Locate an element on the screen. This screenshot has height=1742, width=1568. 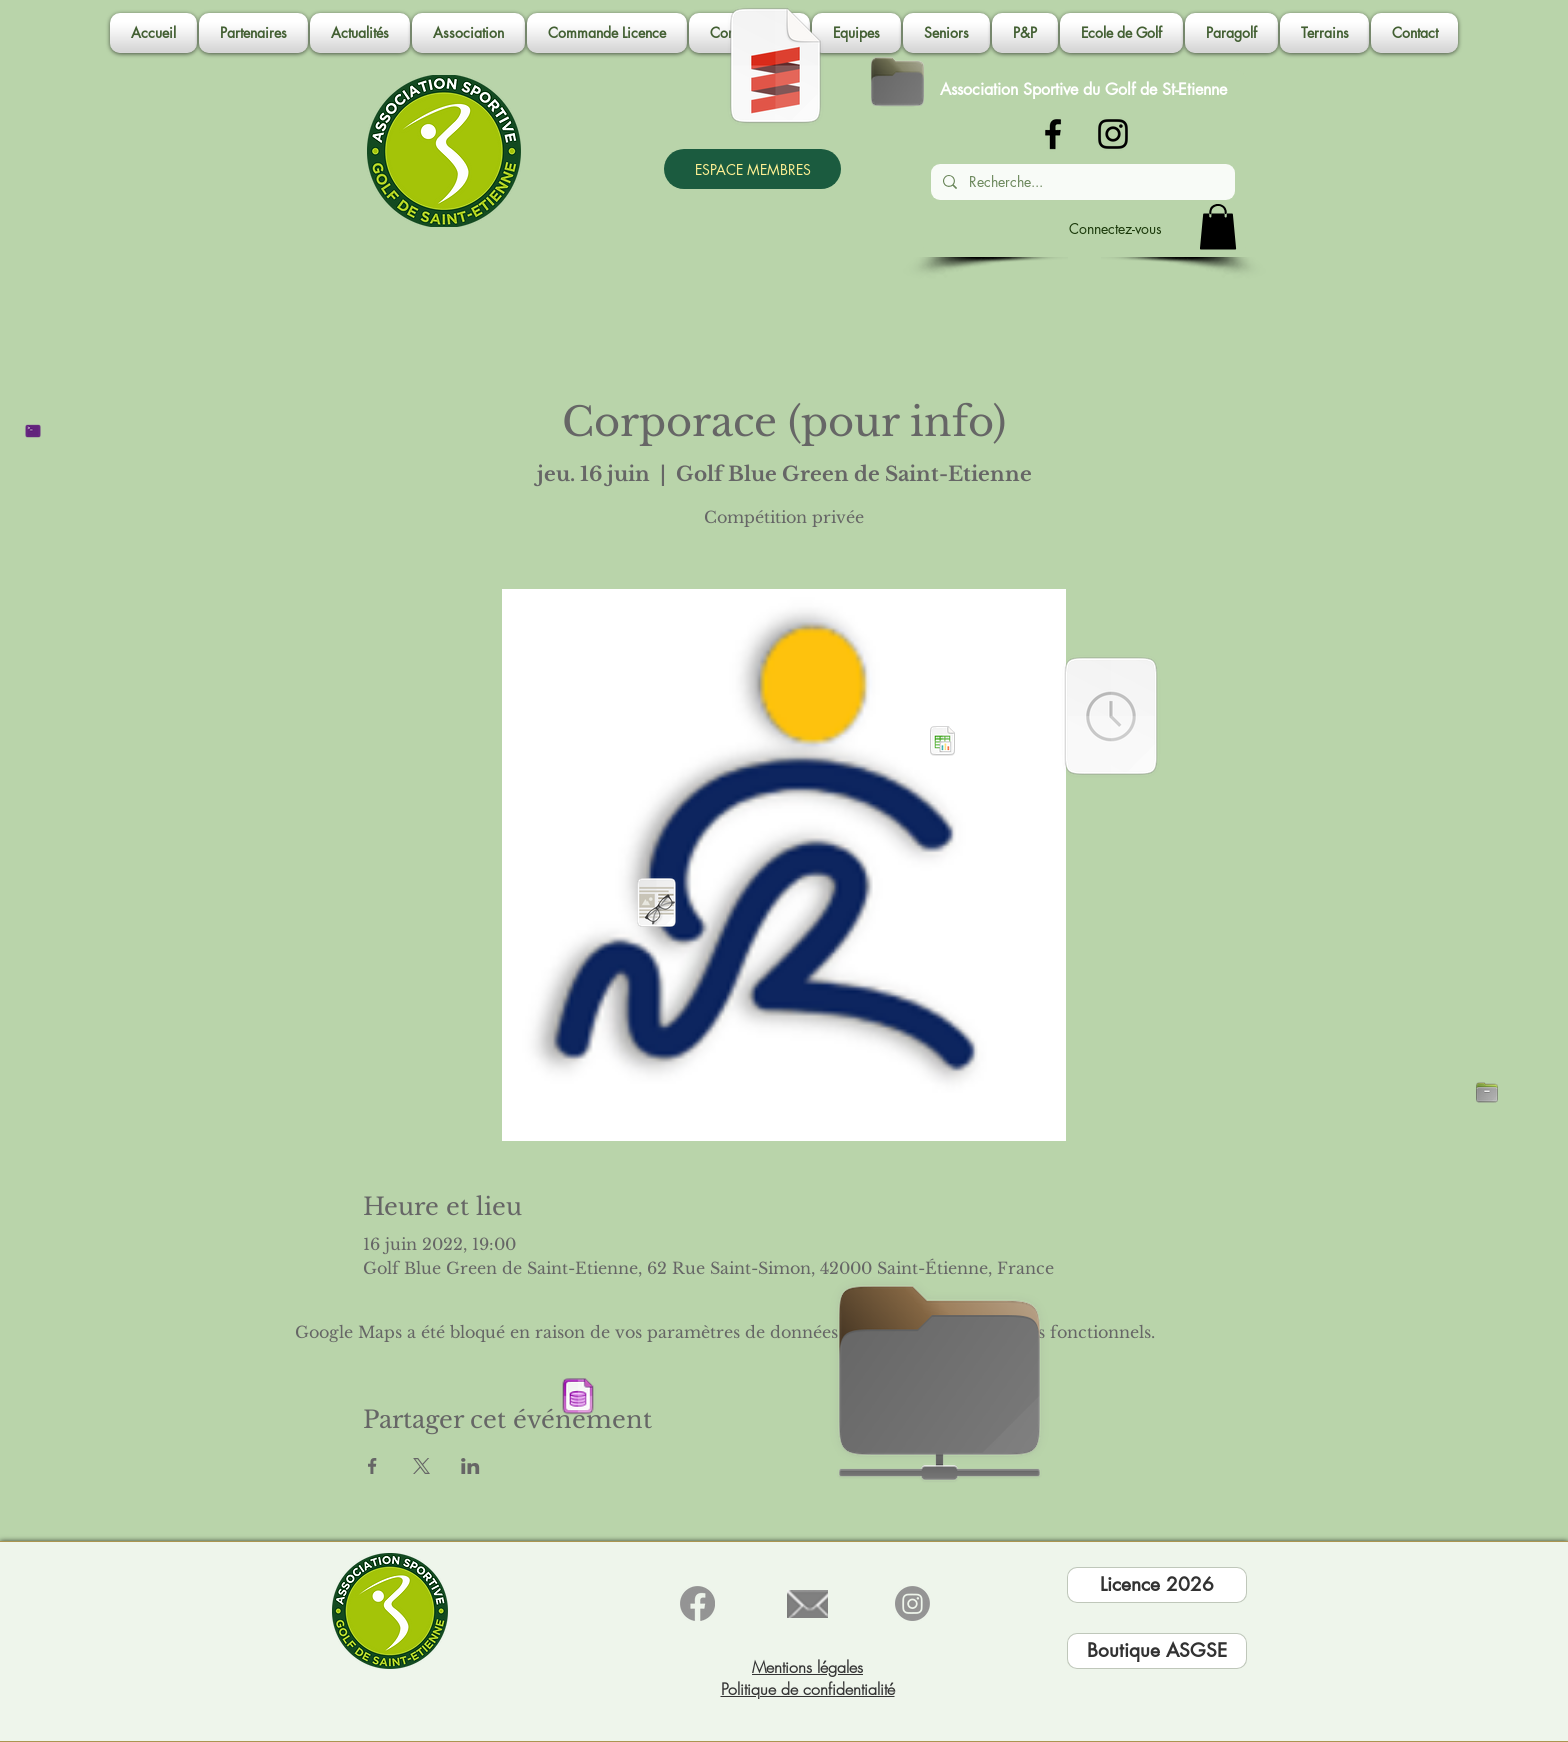
open a spreadsheet file is located at coordinates (942, 740).